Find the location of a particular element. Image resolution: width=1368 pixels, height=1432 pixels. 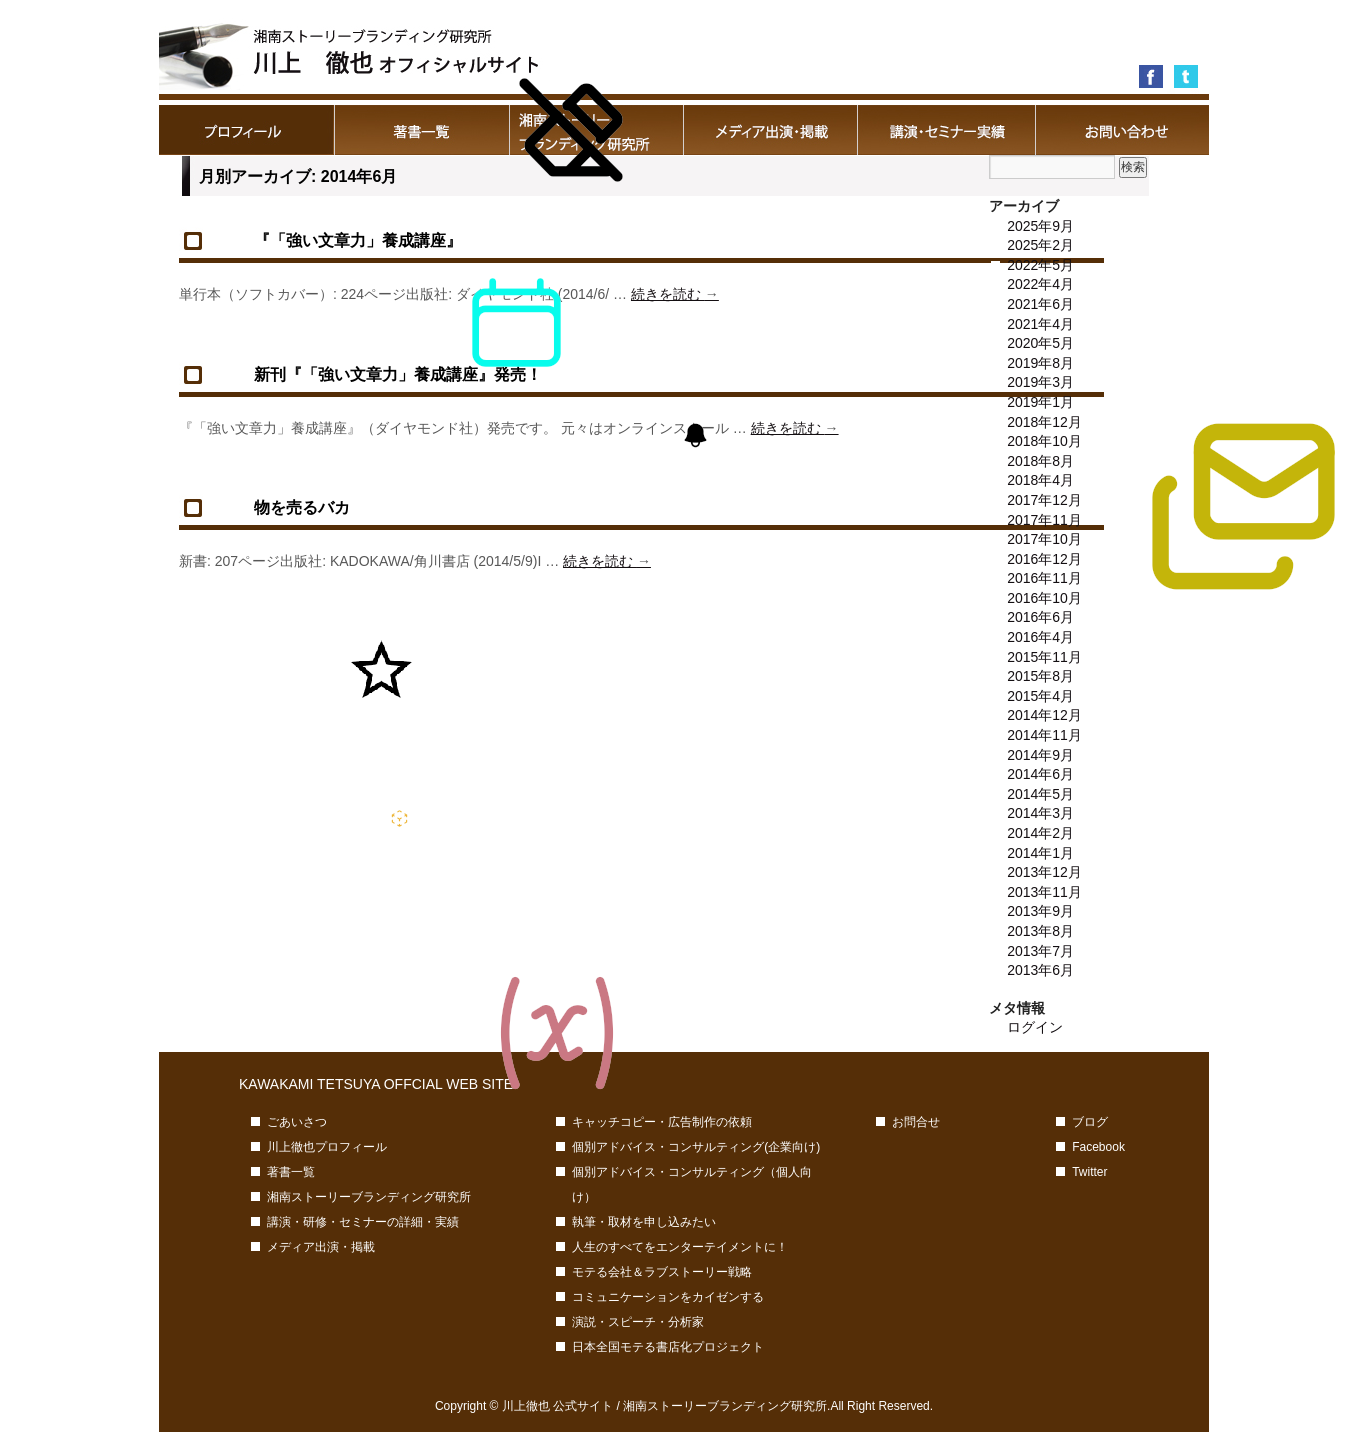

view all emails in inbox is located at coordinates (1243, 506).